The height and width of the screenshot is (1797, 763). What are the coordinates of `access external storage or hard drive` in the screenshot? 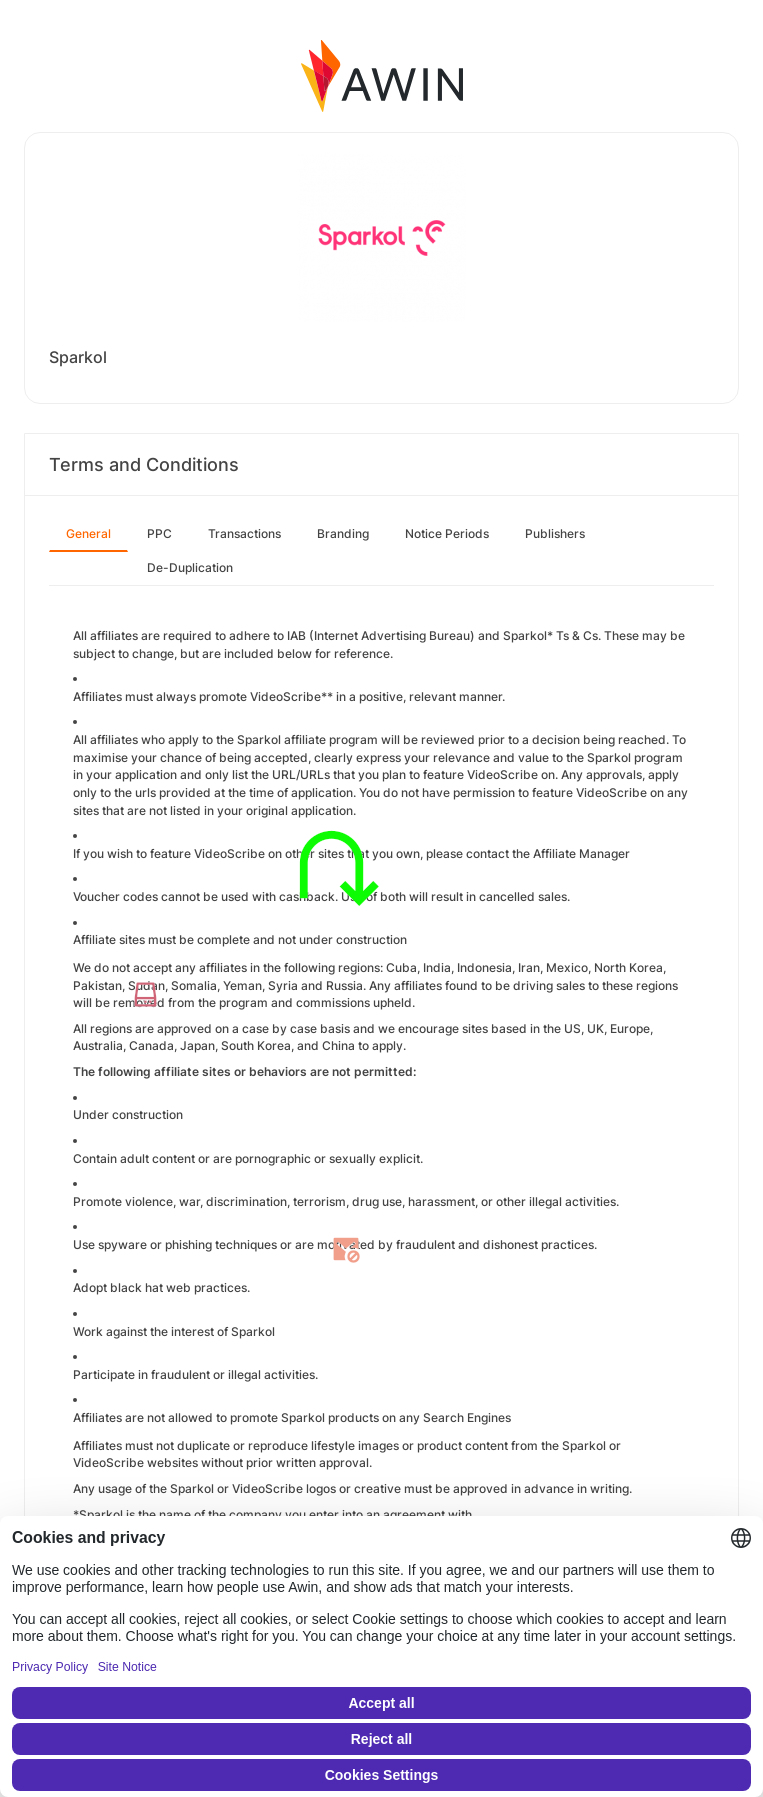 It's located at (145, 994).